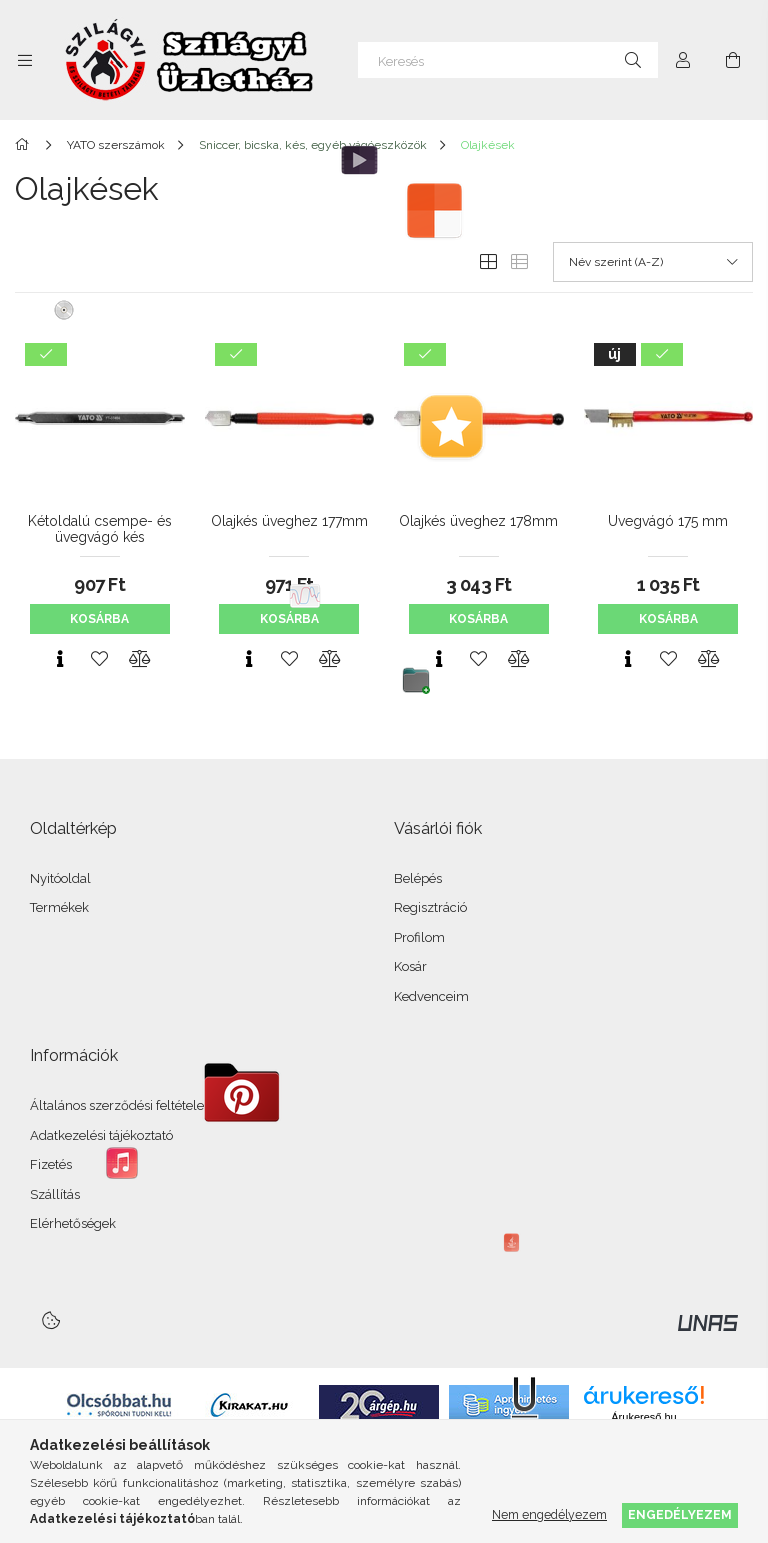  Describe the element at coordinates (524, 1397) in the screenshot. I see `apply underline formatting to selected text` at that location.